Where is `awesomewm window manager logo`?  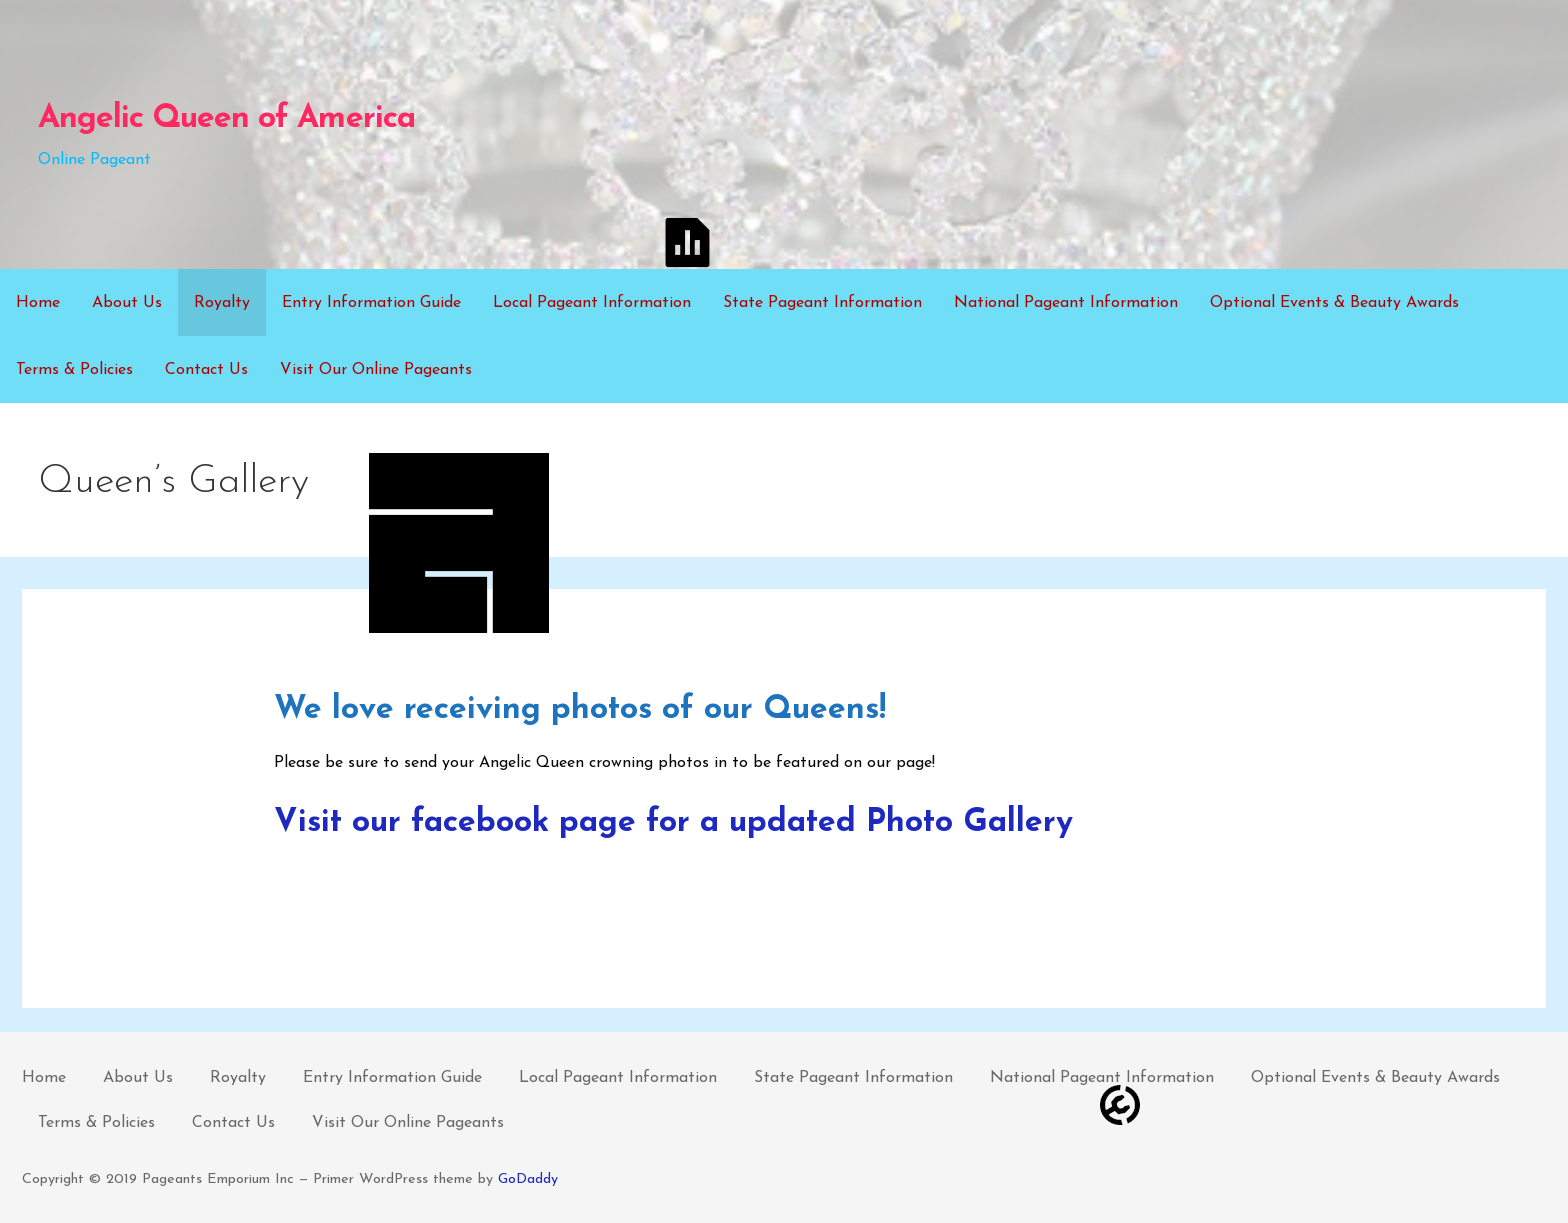
awesomewm window manager logo is located at coordinates (459, 543).